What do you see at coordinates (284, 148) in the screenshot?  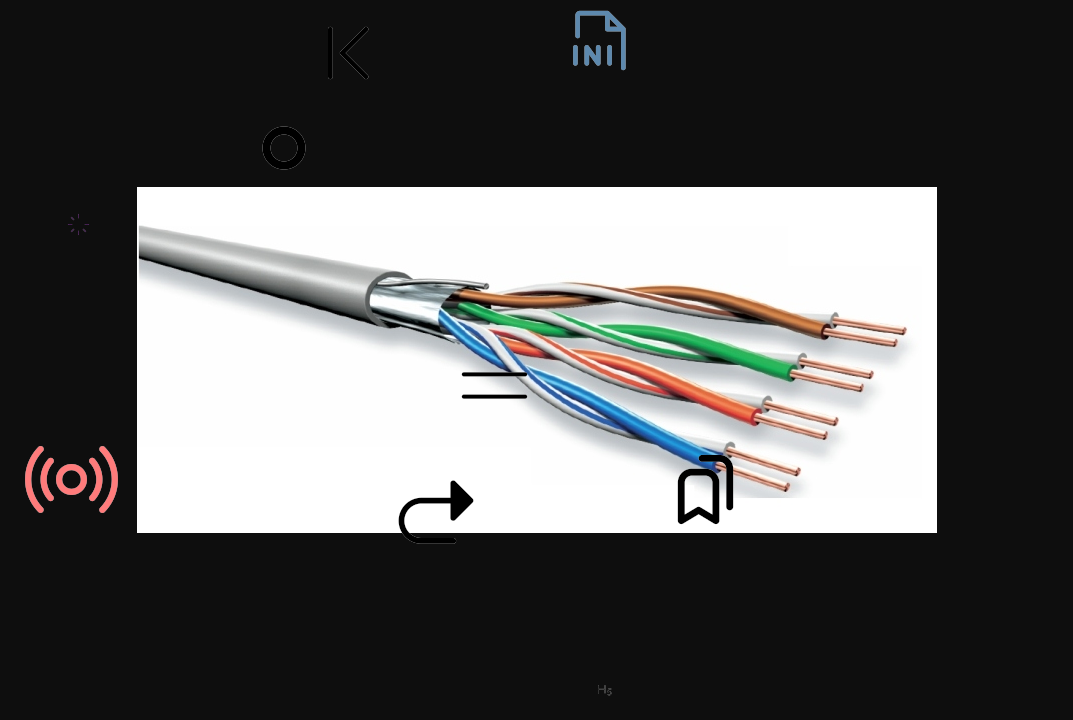 I see `indicates an unread notification or new item` at bounding box center [284, 148].